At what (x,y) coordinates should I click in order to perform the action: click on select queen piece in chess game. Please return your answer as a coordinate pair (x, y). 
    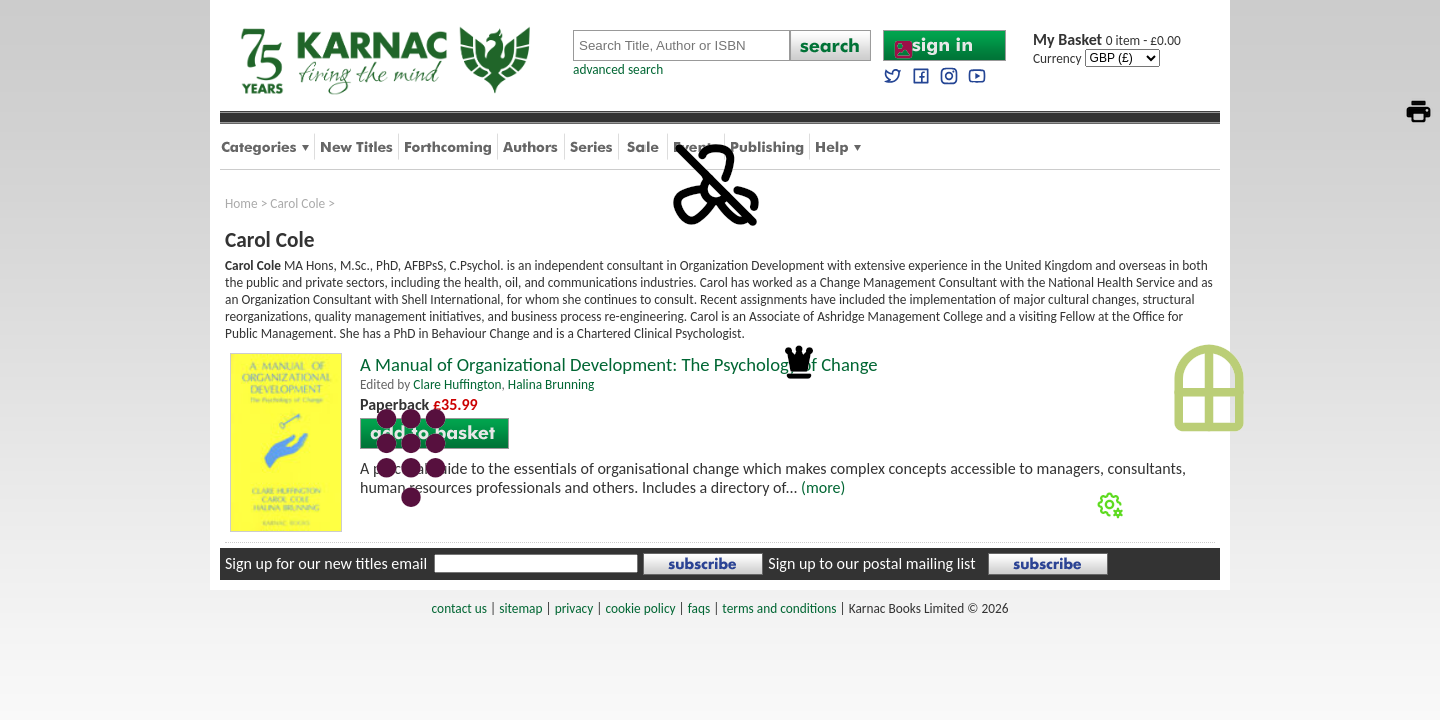
    Looking at the image, I should click on (799, 363).